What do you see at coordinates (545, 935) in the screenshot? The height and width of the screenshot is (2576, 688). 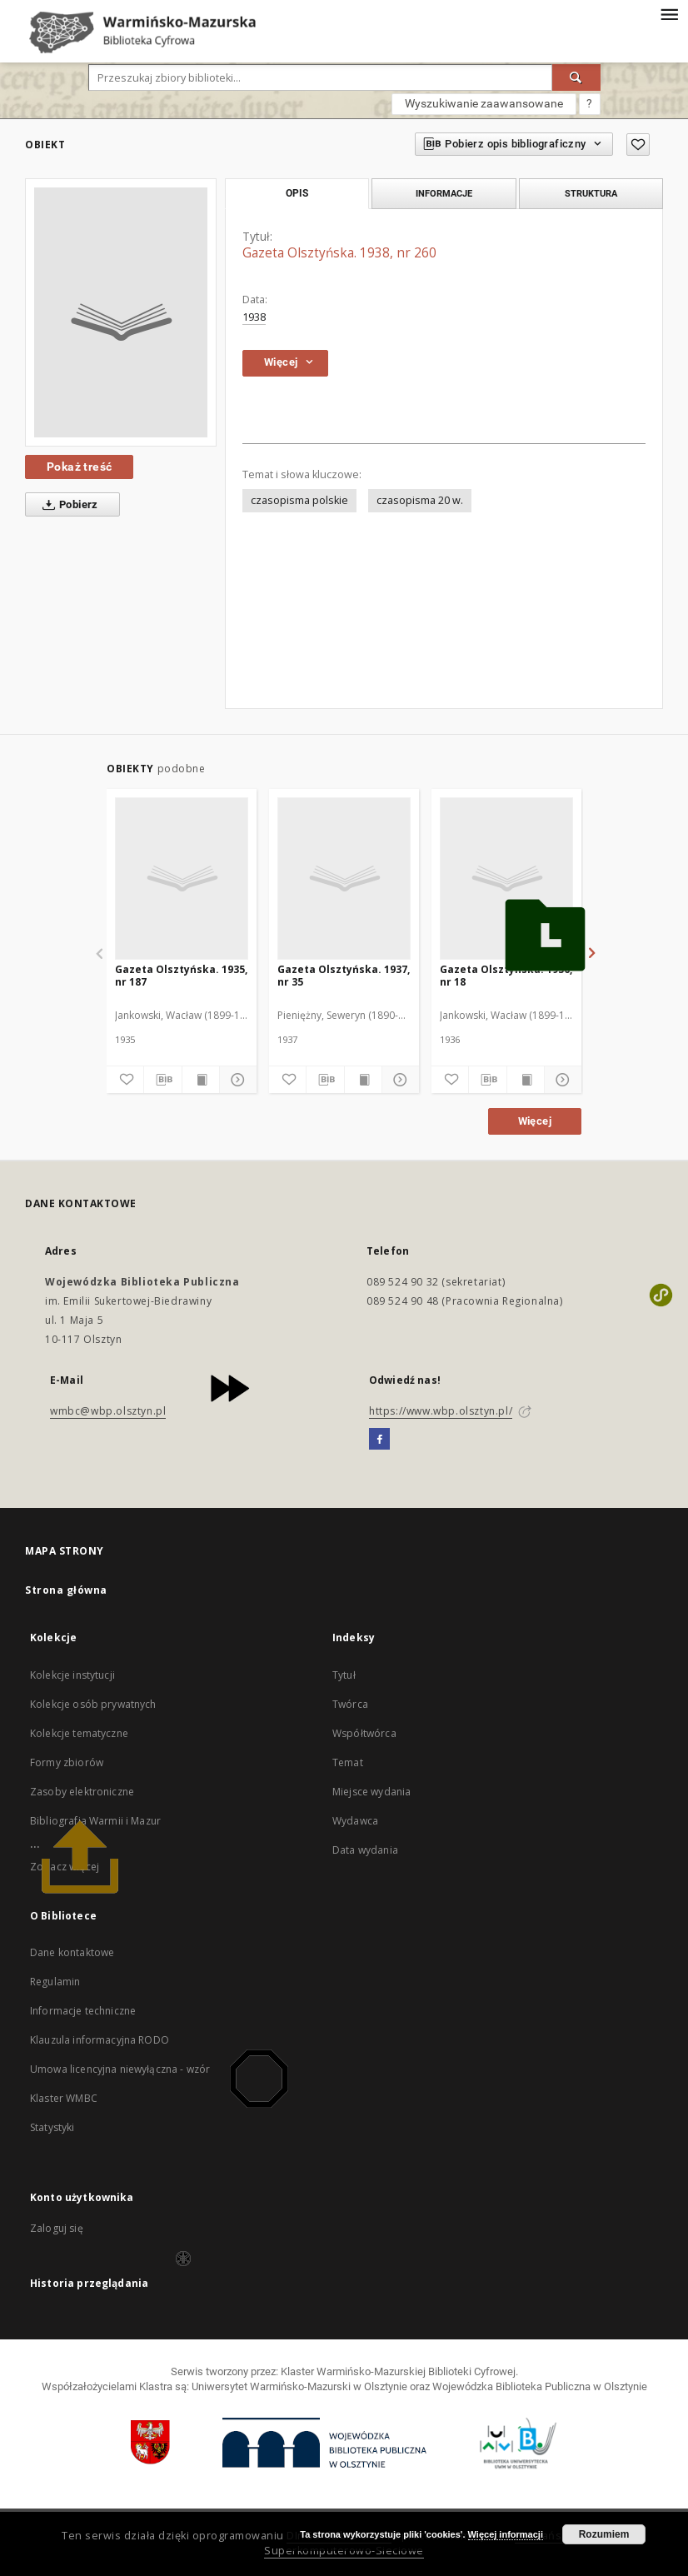 I see `view folder history or recent files` at bounding box center [545, 935].